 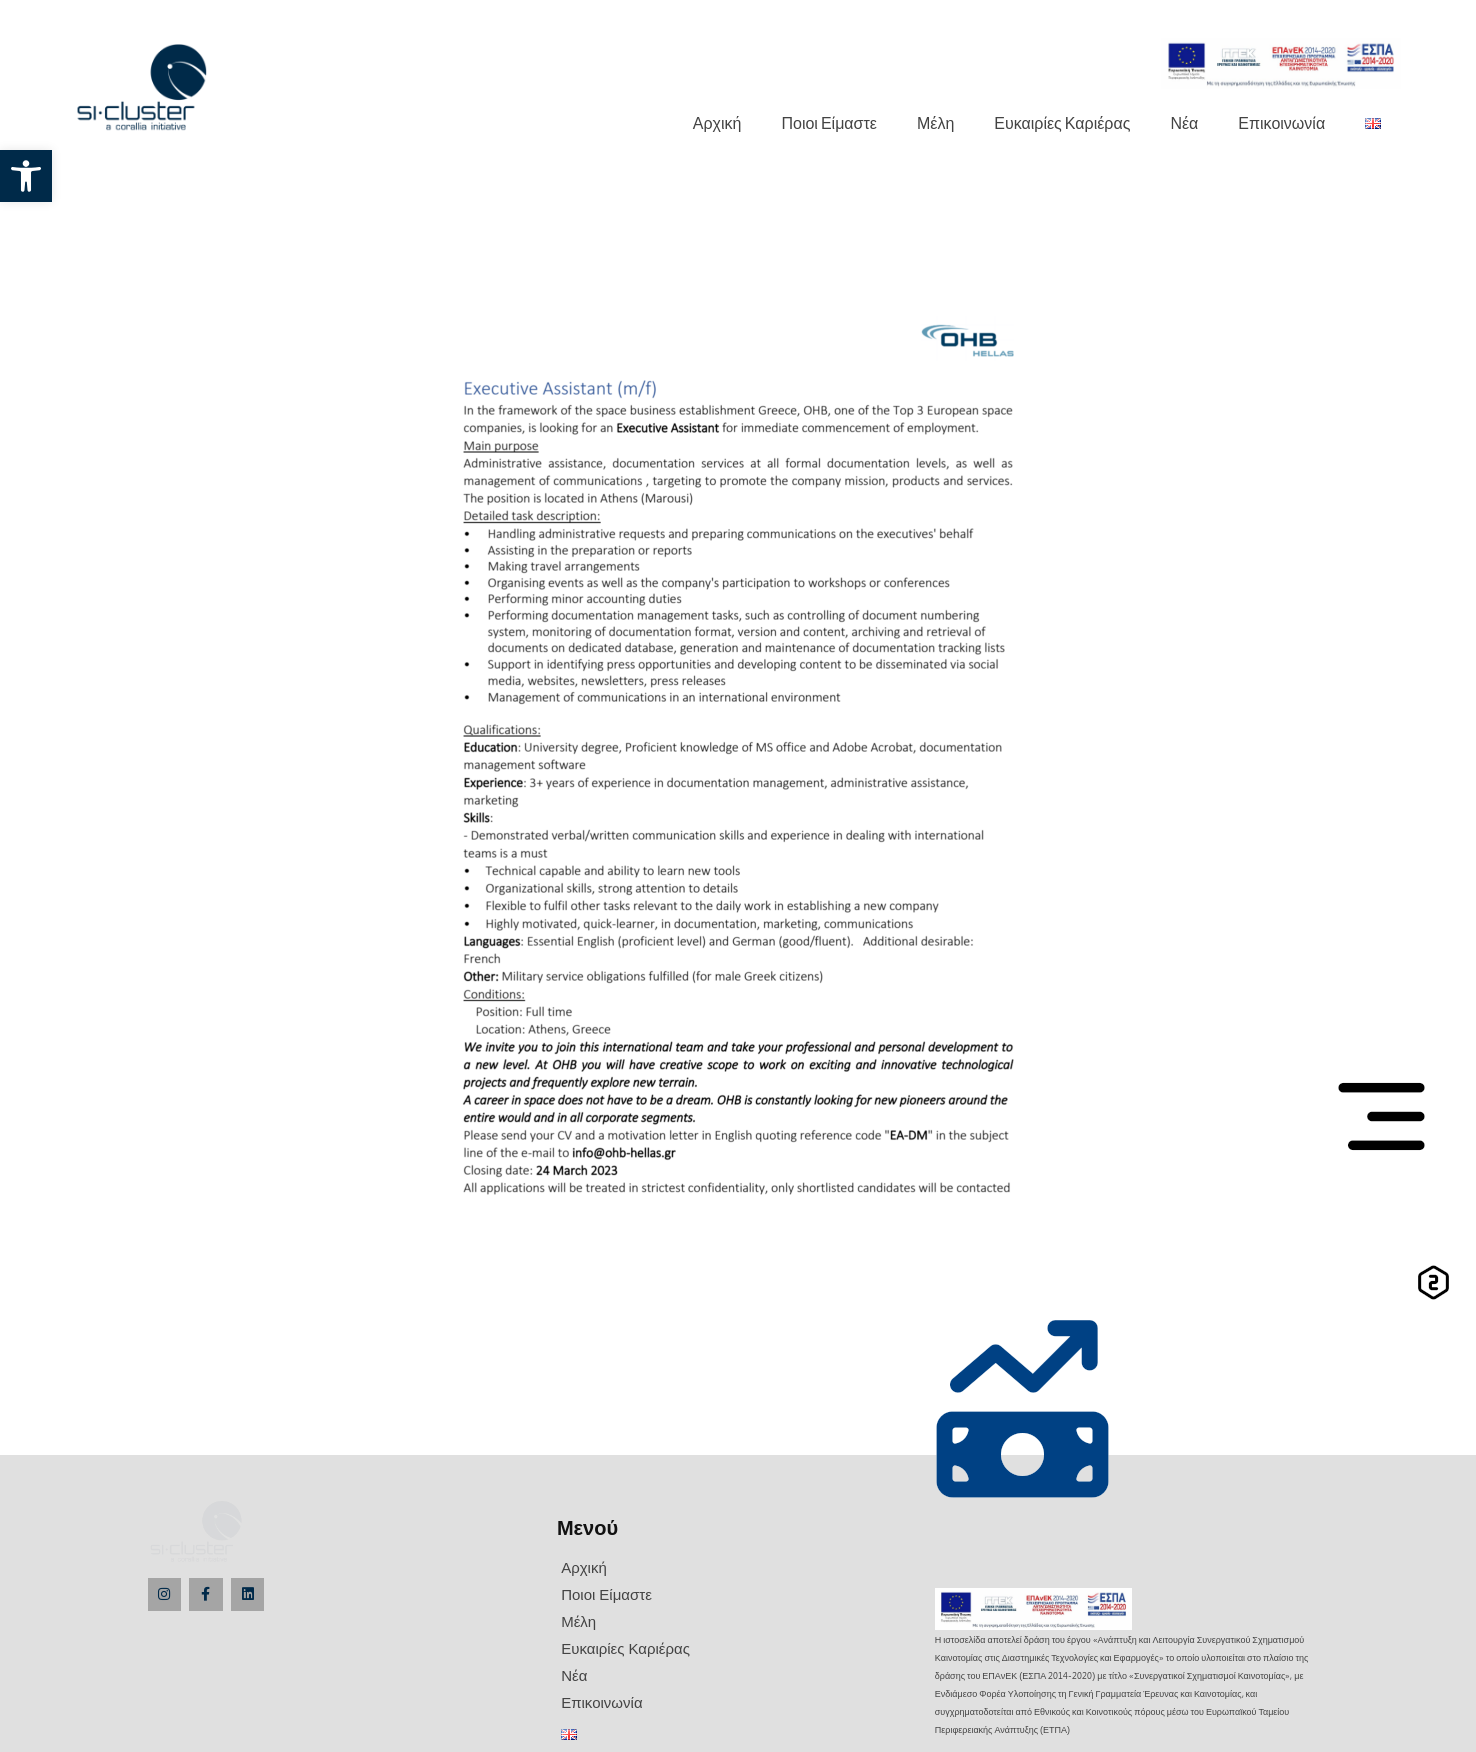 I want to click on step 2 in a multi-step process, so click(x=1433, y=1282).